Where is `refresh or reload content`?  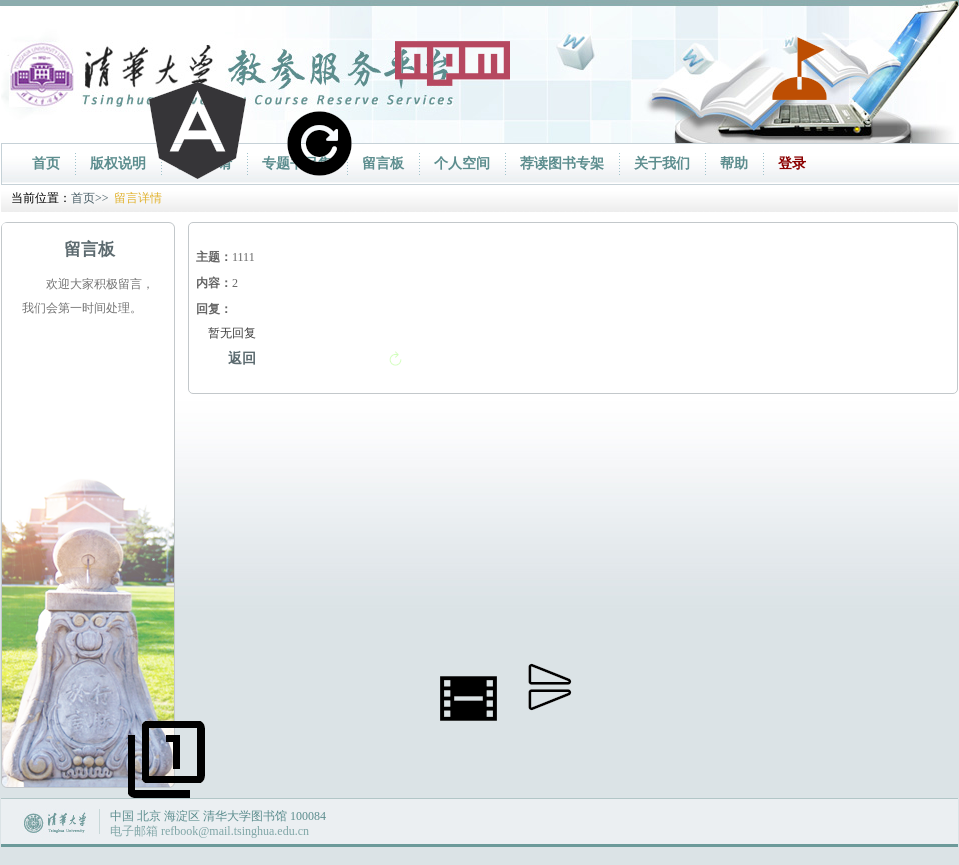
refresh or reload content is located at coordinates (319, 143).